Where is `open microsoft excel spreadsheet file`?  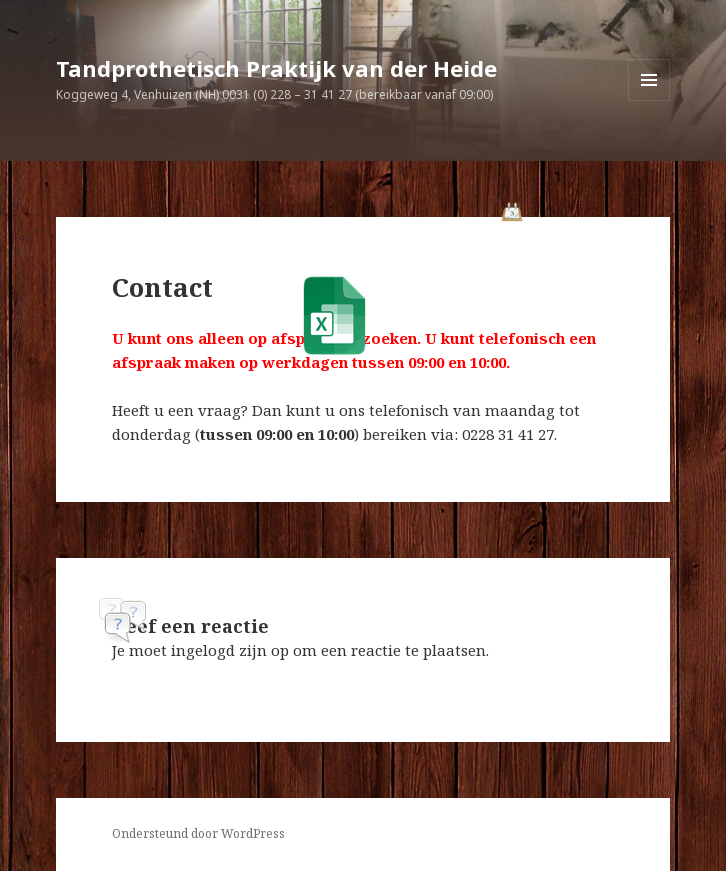
open microsoft excel spreadsheet file is located at coordinates (334, 315).